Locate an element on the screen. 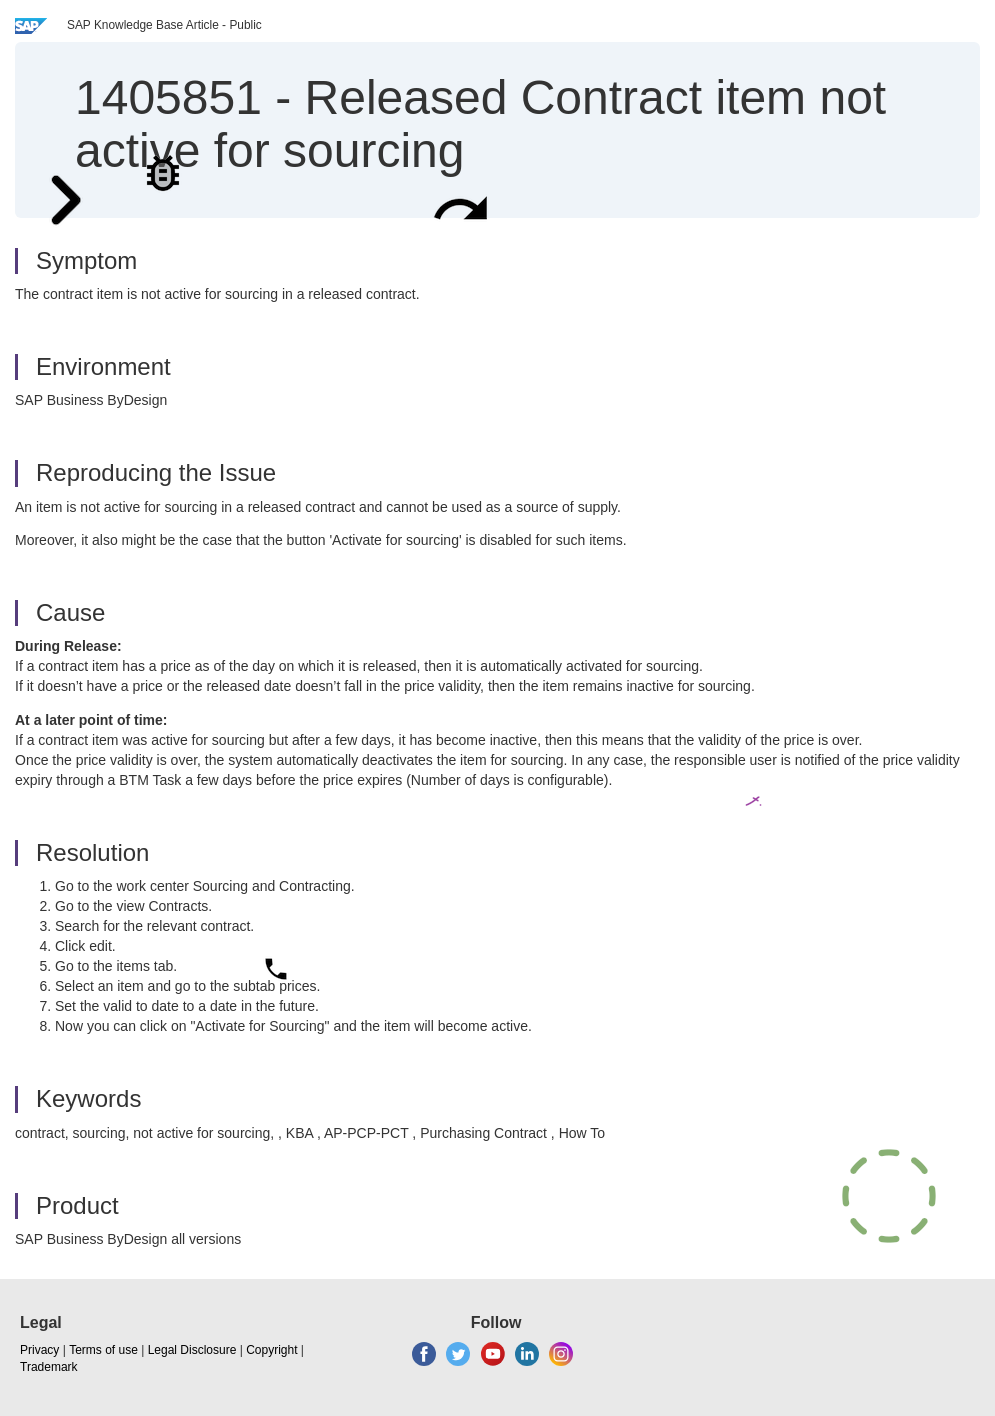 The width and height of the screenshot is (995, 1416). redo the last undone action is located at coordinates (461, 209).